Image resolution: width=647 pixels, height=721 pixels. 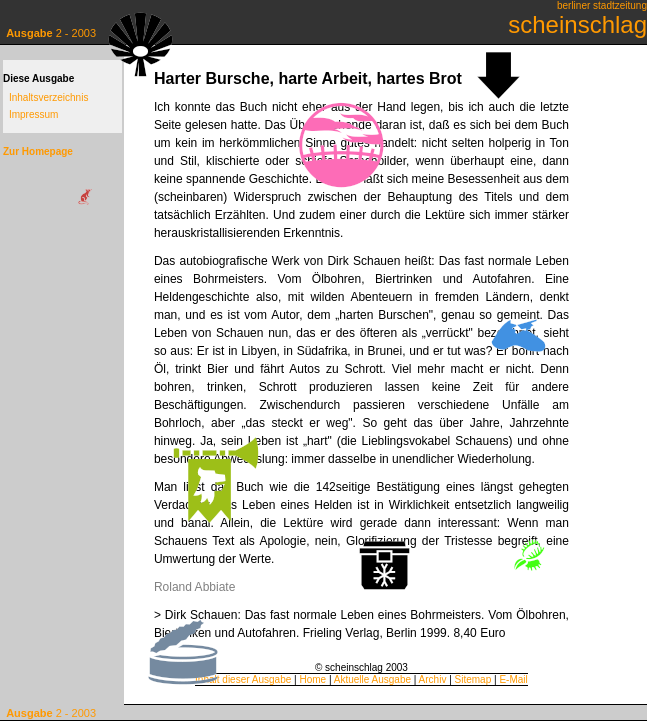 What do you see at coordinates (85, 197) in the screenshot?
I see `indicates pest or vermin in a game context` at bounding box center [85, 197].